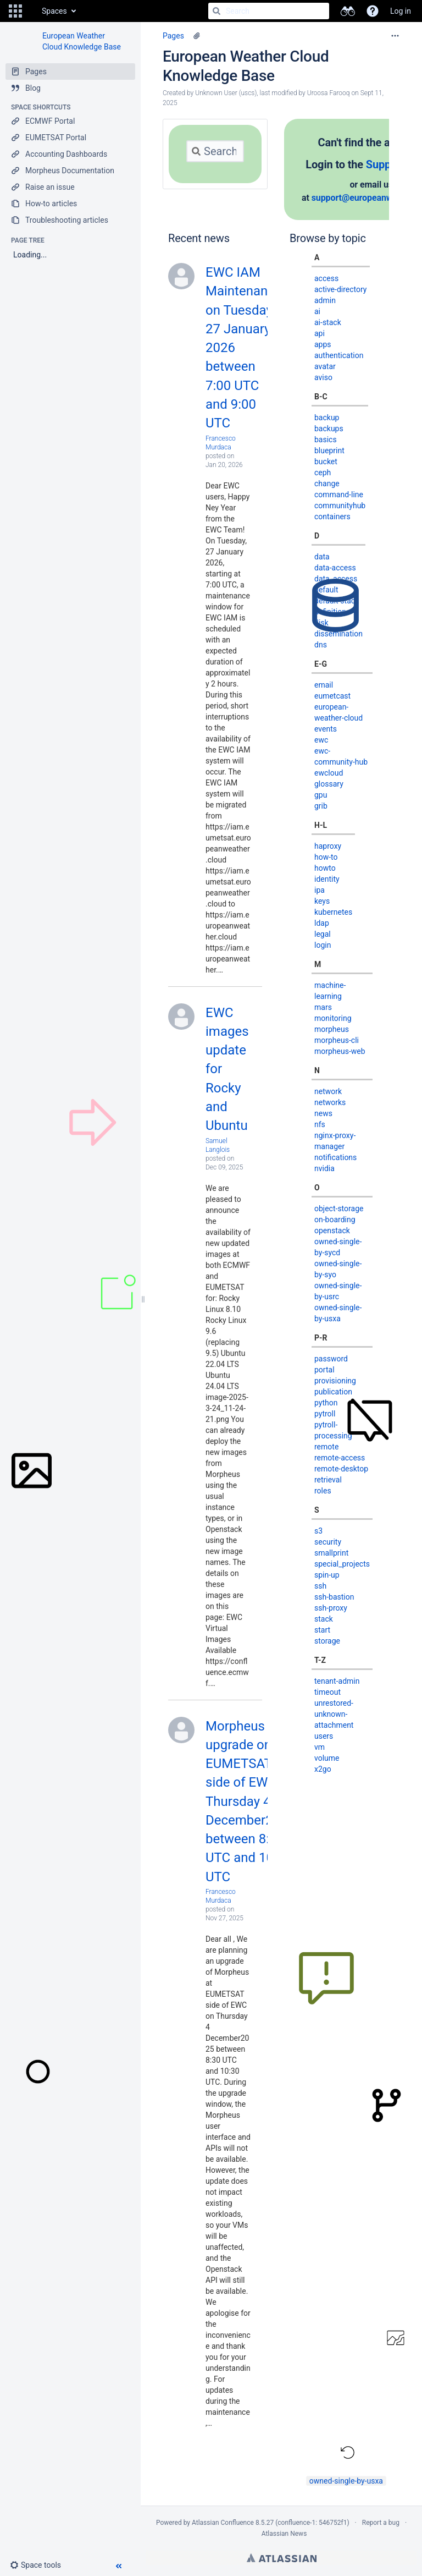 The image size is (422, 2576). Describe the element at coordinates (335, 605) in the screenshot. I see `access database settings` at that location.